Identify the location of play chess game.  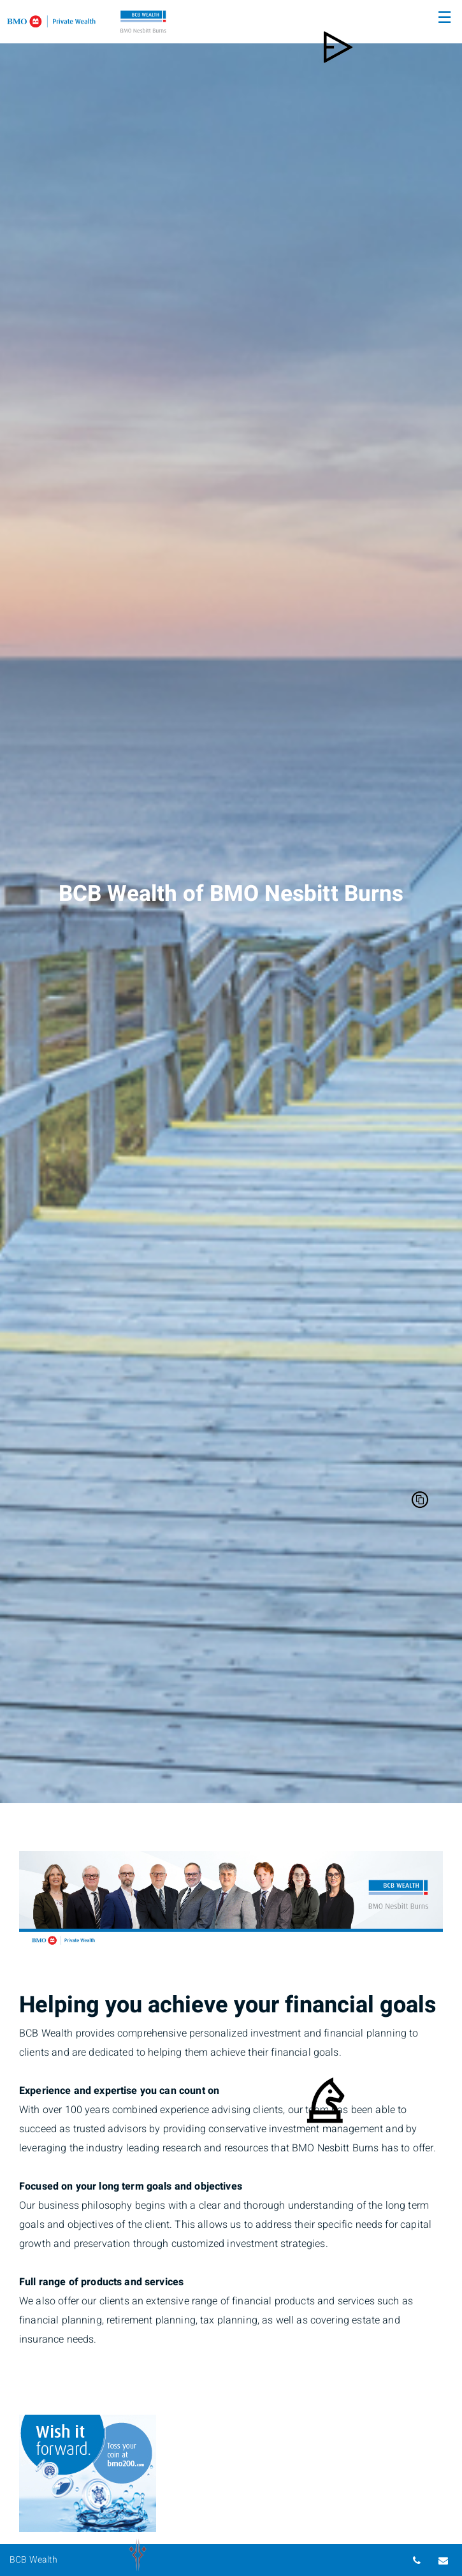
(326, 2102).